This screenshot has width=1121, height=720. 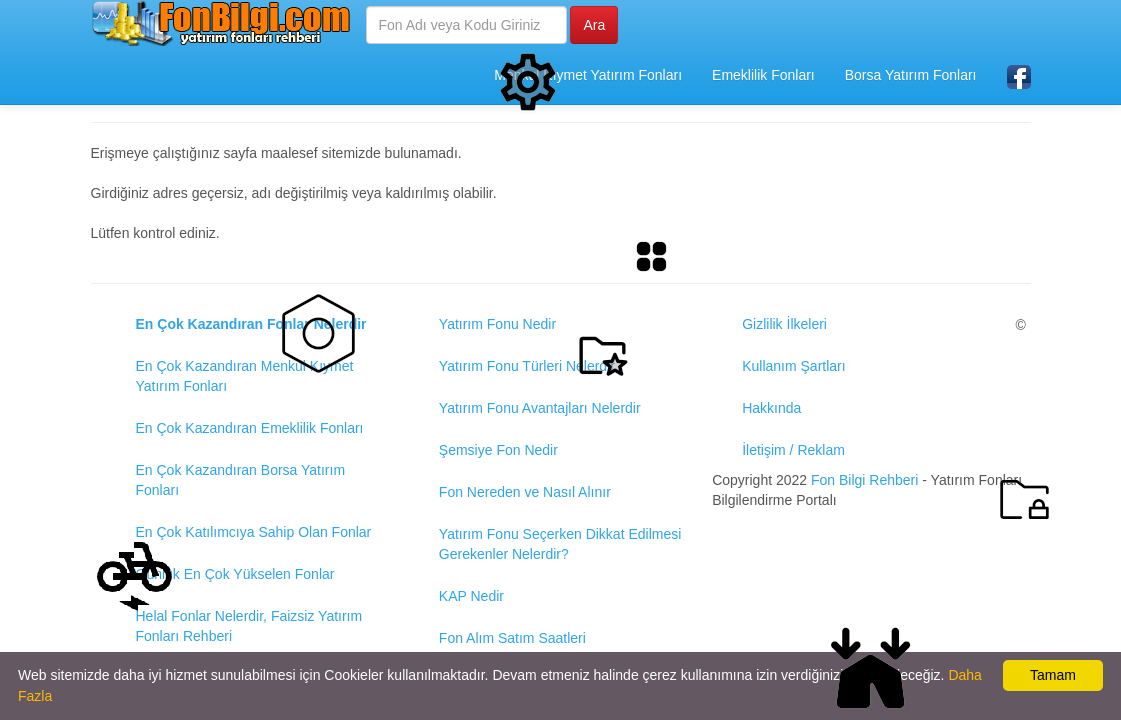 What do you see at coordinates (602, 354) in the screenshot?
I see `access your starred or favorite folders` at bounding box center [602, 354].